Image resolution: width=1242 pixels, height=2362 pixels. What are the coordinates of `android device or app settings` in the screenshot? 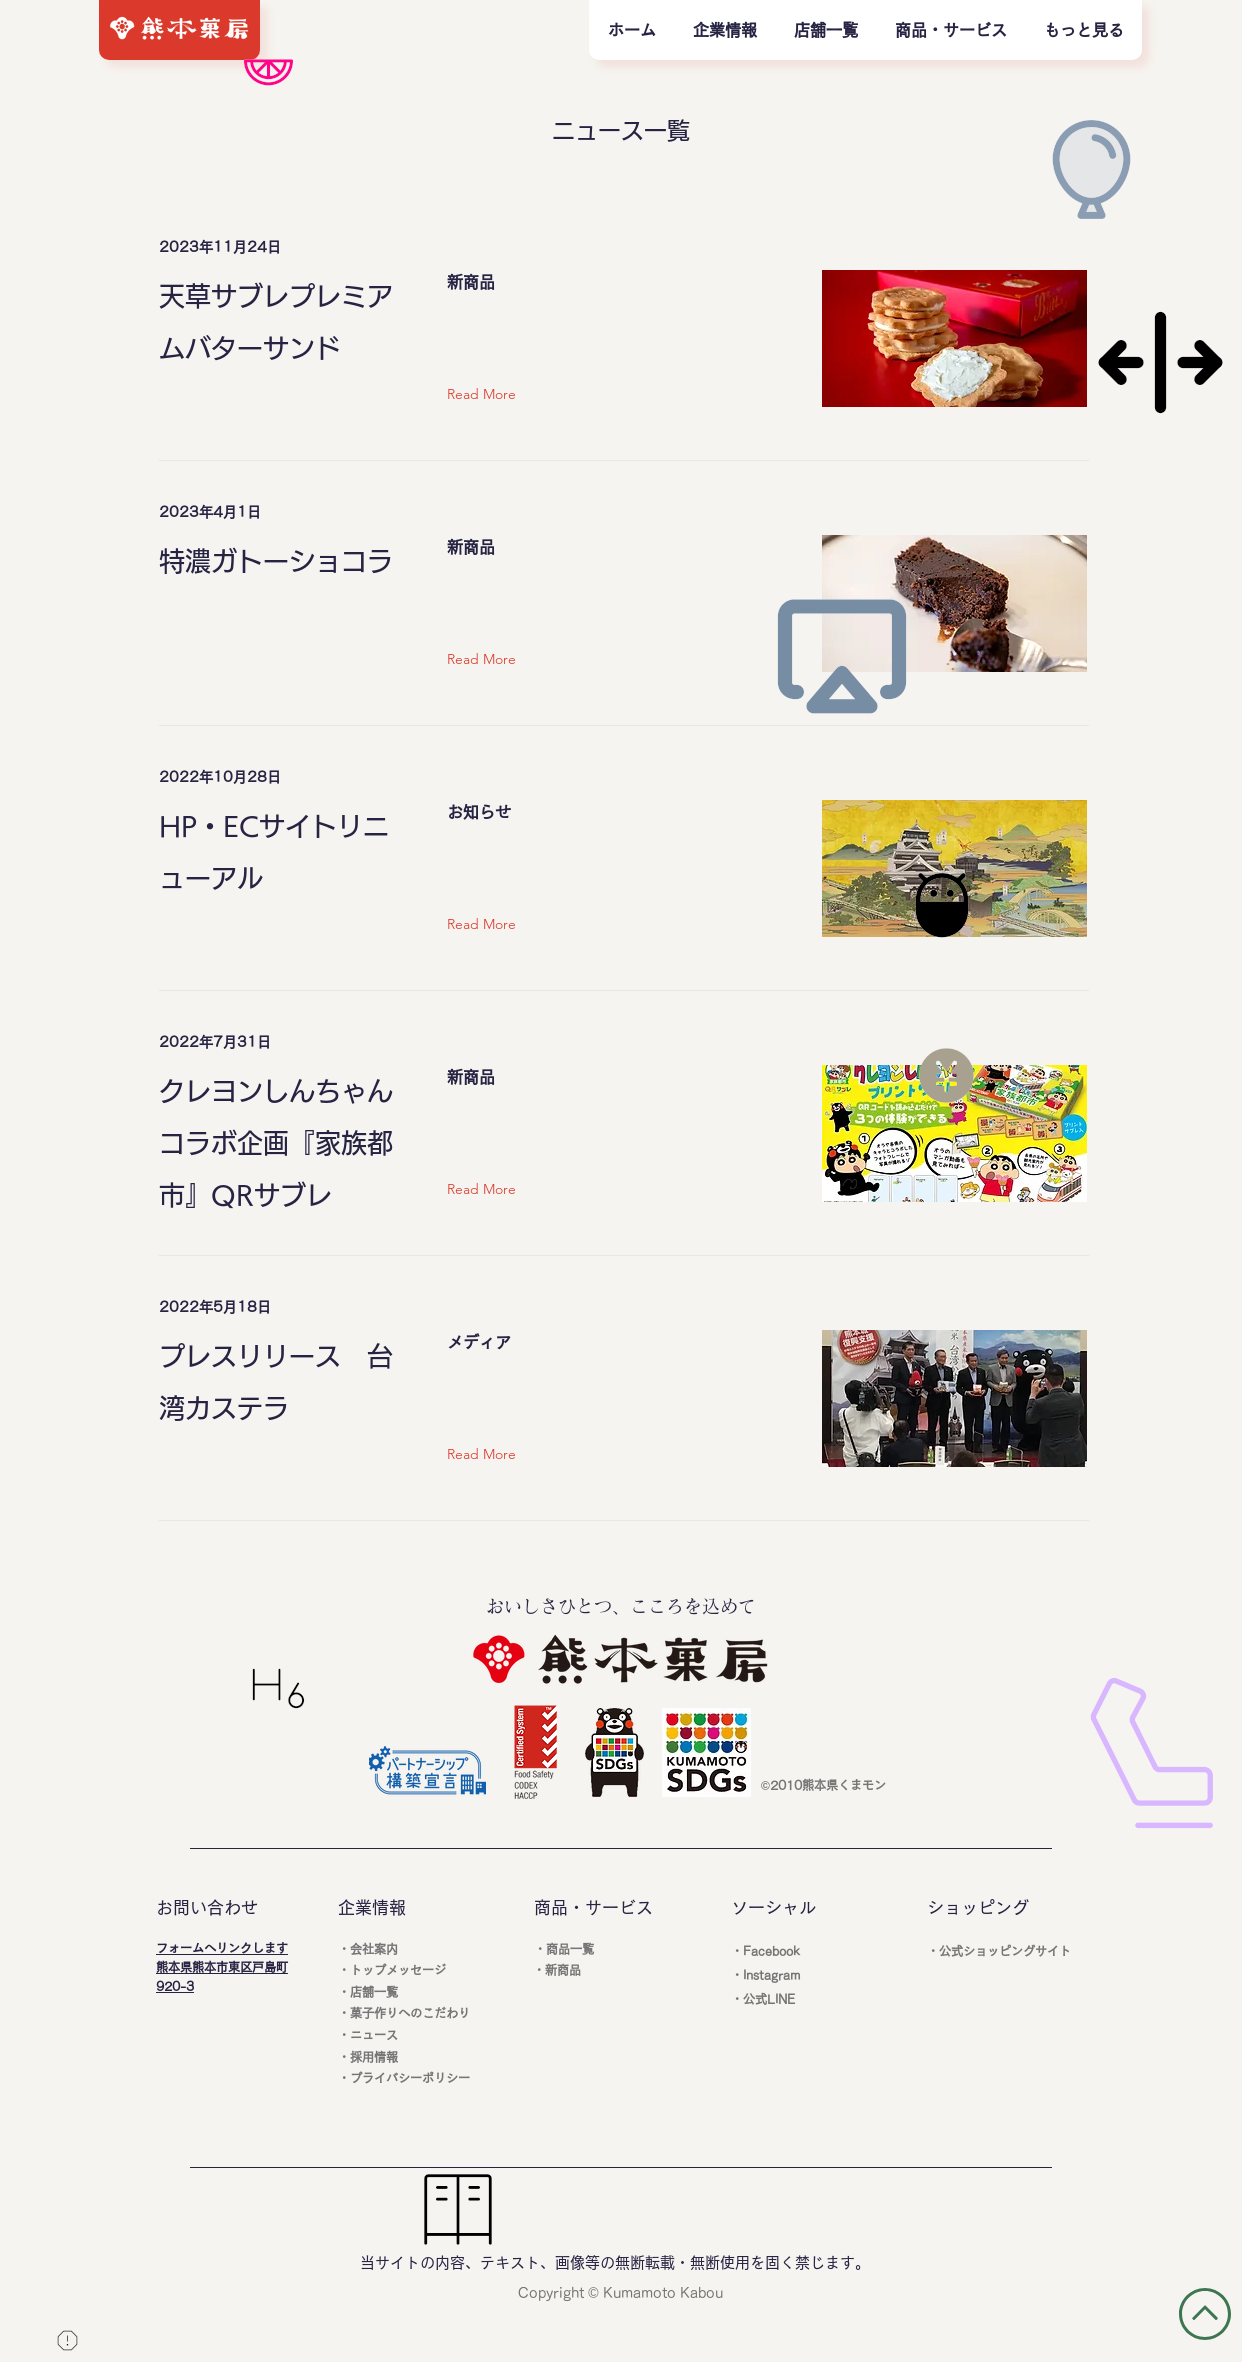 It's located at (942, 904).